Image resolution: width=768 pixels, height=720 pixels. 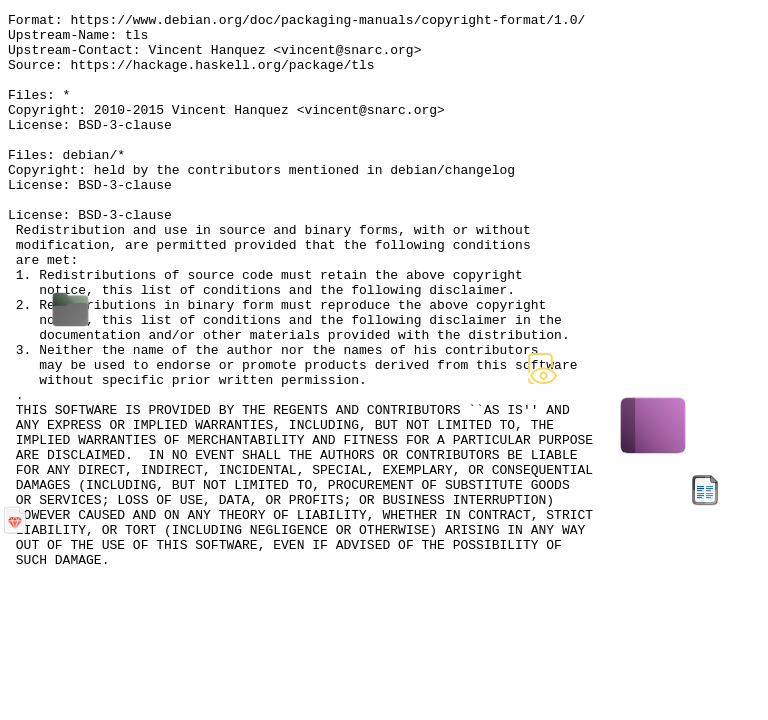 I want to click on access the desktop folder, so click(x=653, y=423).